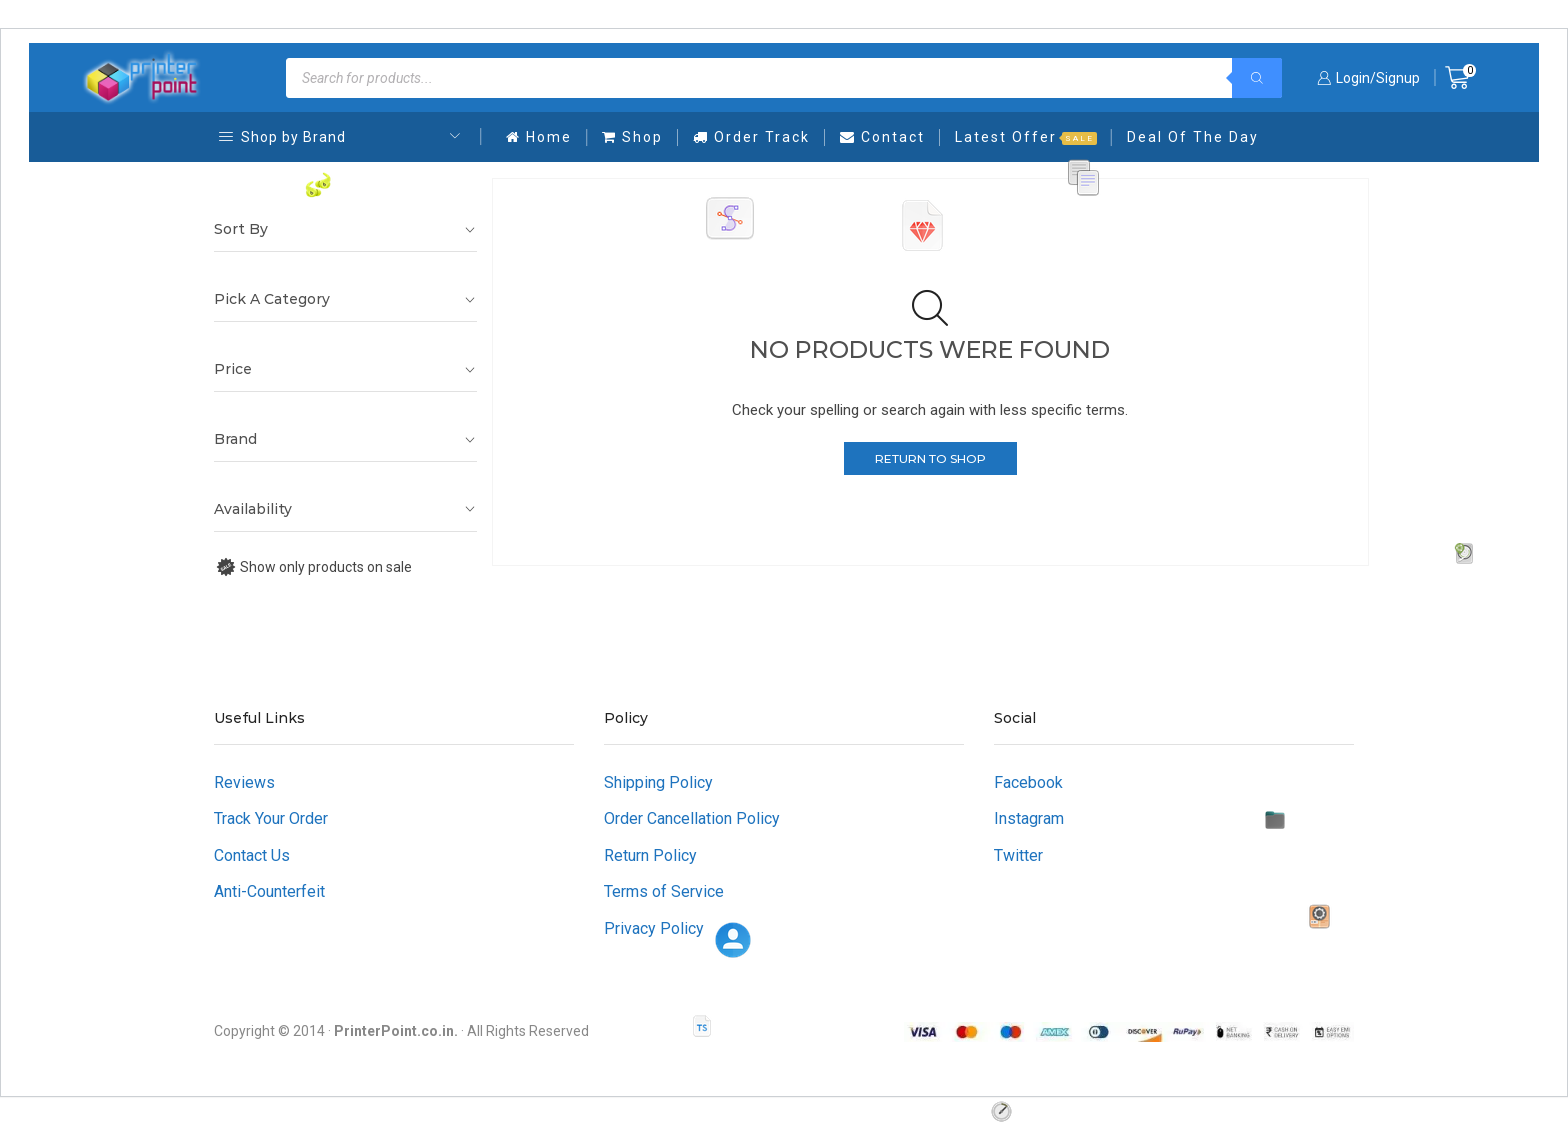 The width and height of the screenshot is (1568, 1125). Describe the element at coordinates (318, 185) in the screenshot. I see `beats fit pro earbuds in volt yellow` at that location.